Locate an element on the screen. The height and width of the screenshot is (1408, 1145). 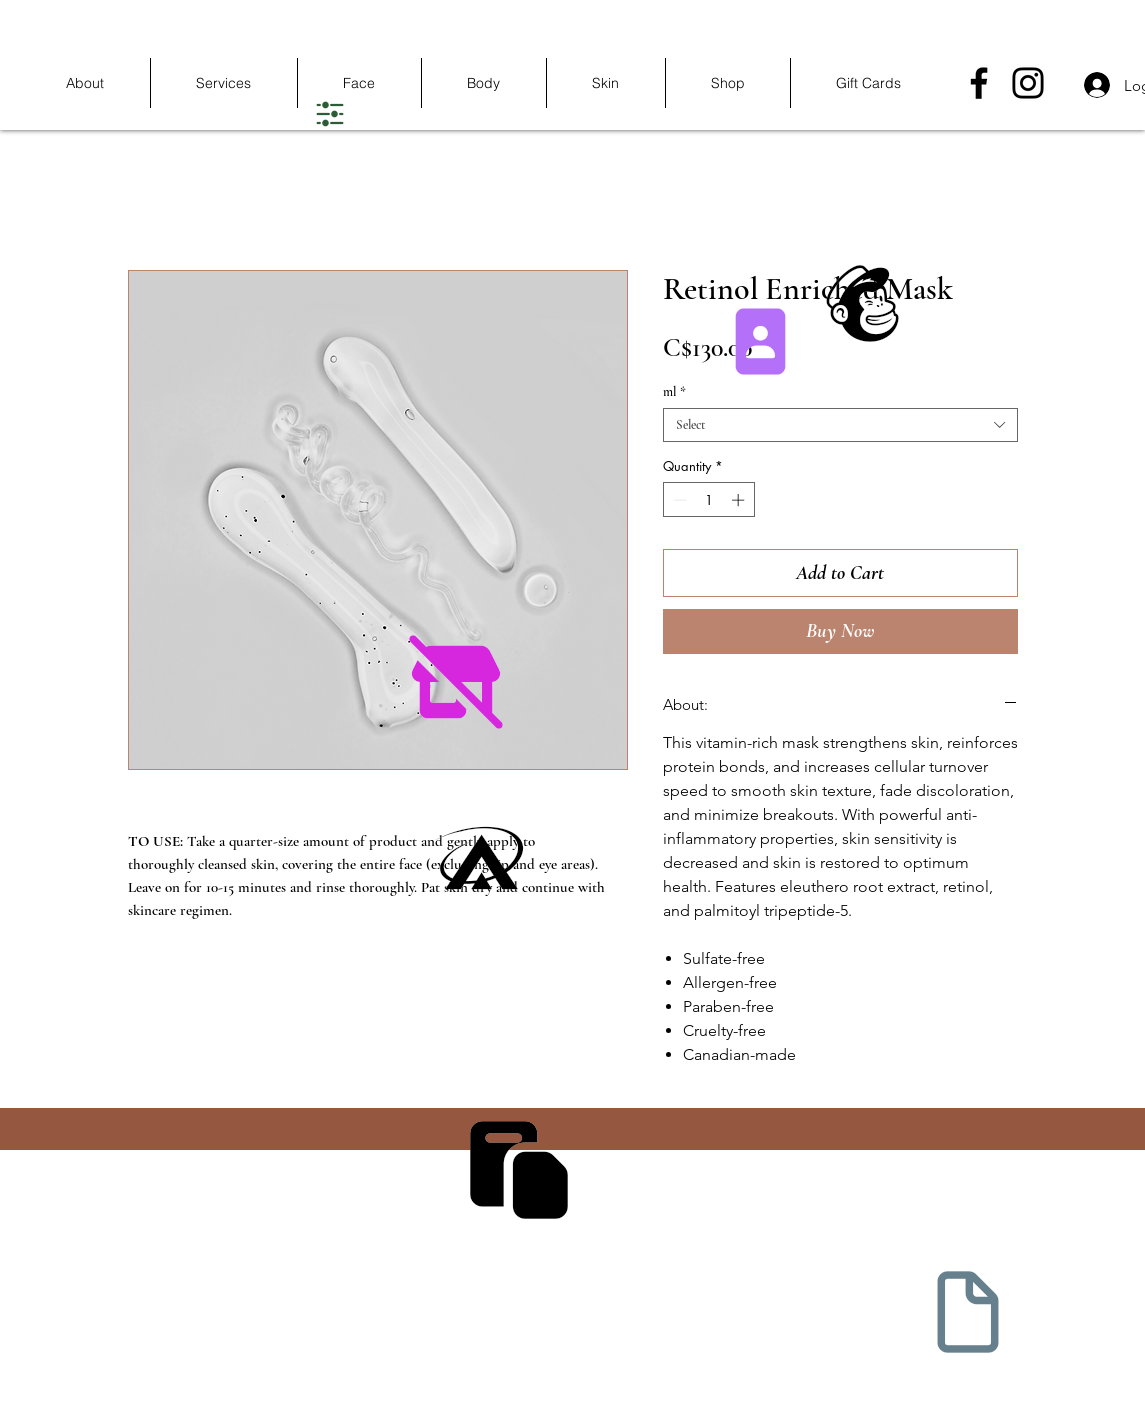
paste copied content from clipboard is located at coordinates (519, 1170).